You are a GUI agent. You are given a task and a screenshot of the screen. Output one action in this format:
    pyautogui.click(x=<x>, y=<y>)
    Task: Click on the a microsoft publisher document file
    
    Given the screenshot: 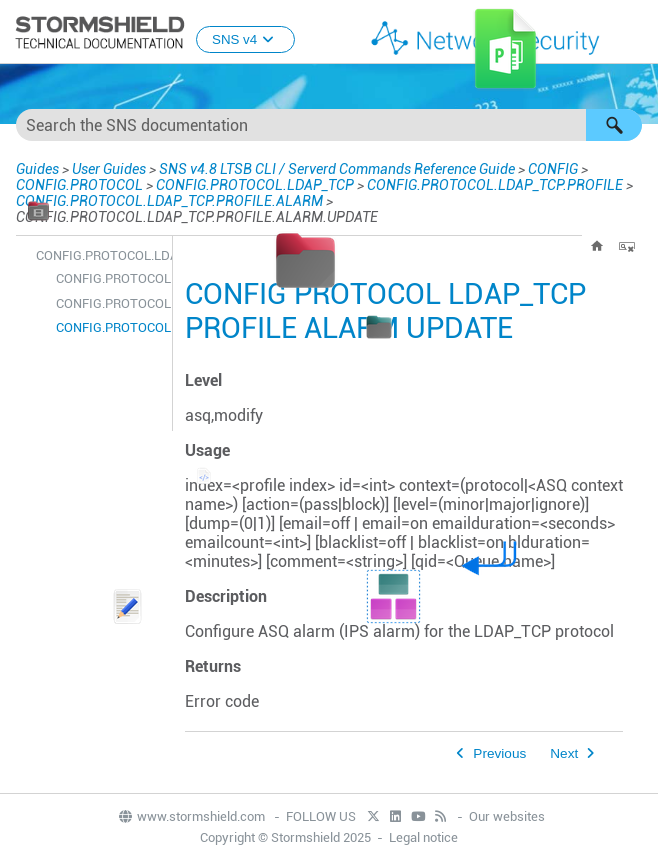 What is the action you would take?
    pyautogui.click(x=505, y=48)
    